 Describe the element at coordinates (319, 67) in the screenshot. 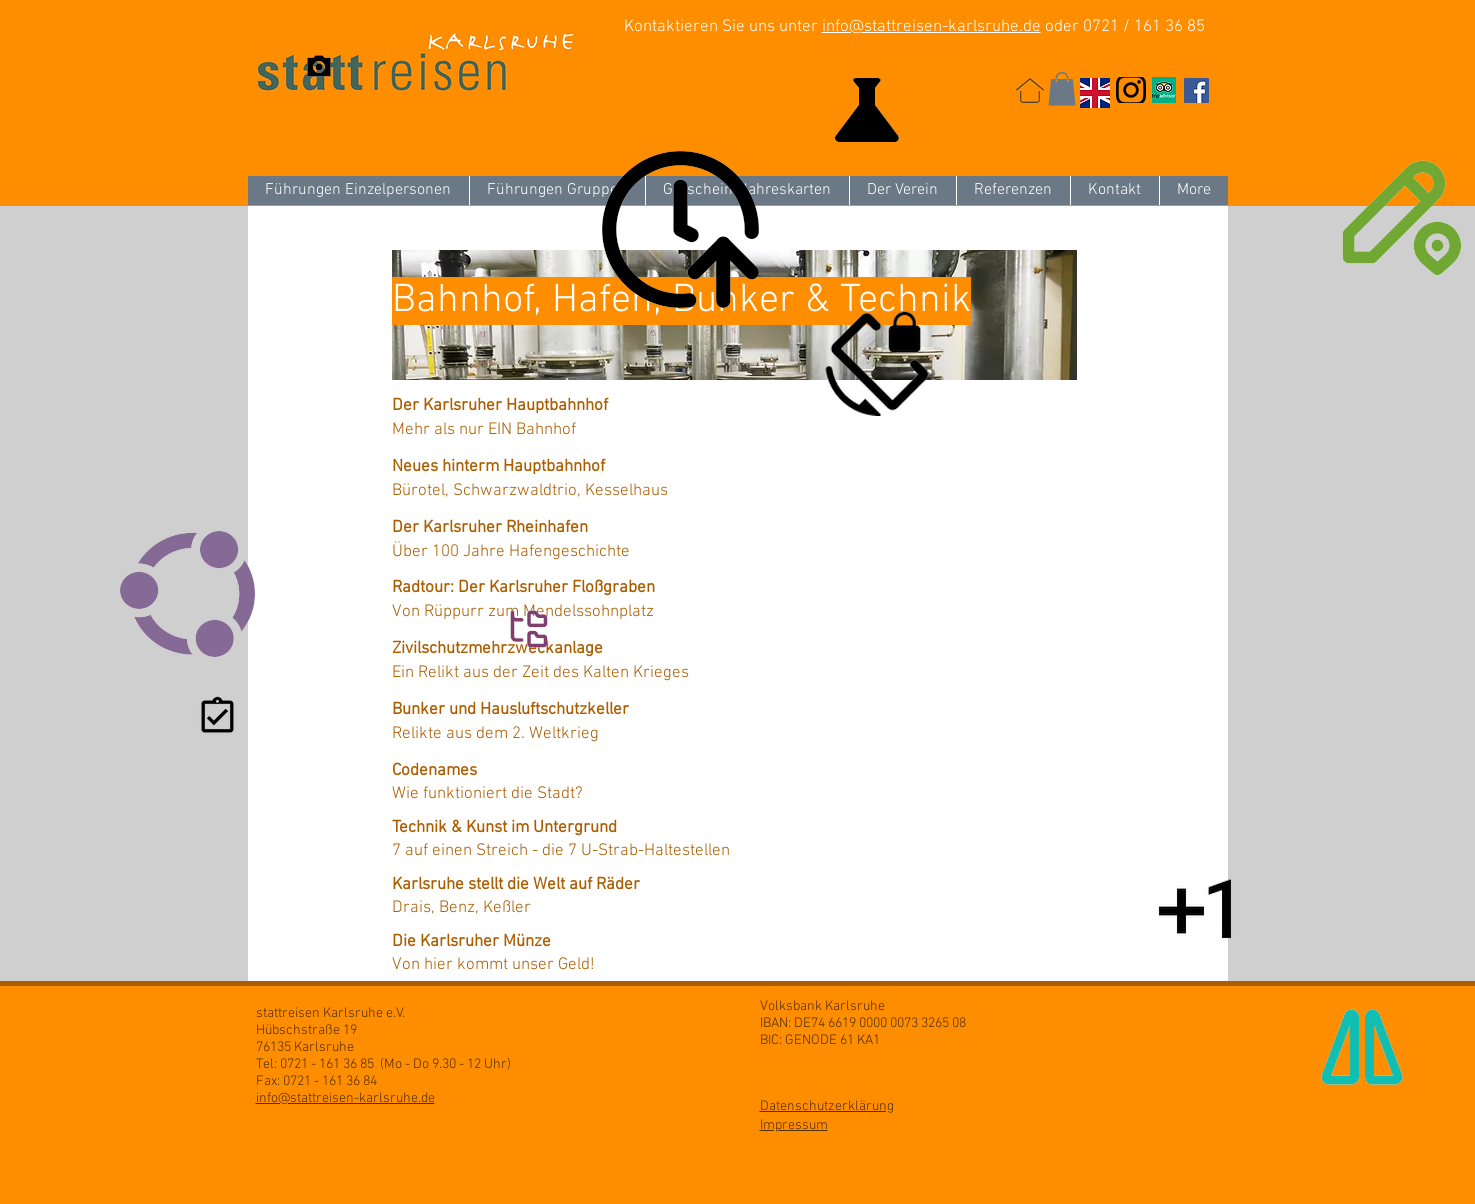

I see `take a photo` at that location.